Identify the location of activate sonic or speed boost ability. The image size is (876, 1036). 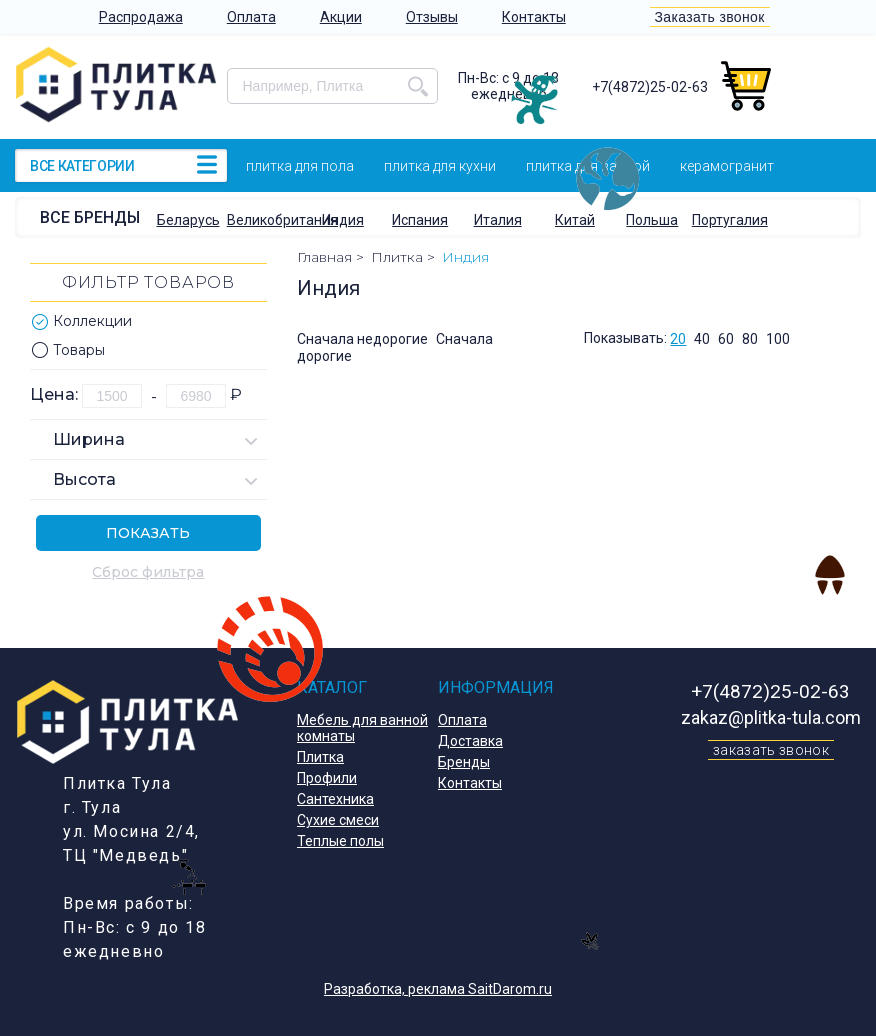
(270, 649).